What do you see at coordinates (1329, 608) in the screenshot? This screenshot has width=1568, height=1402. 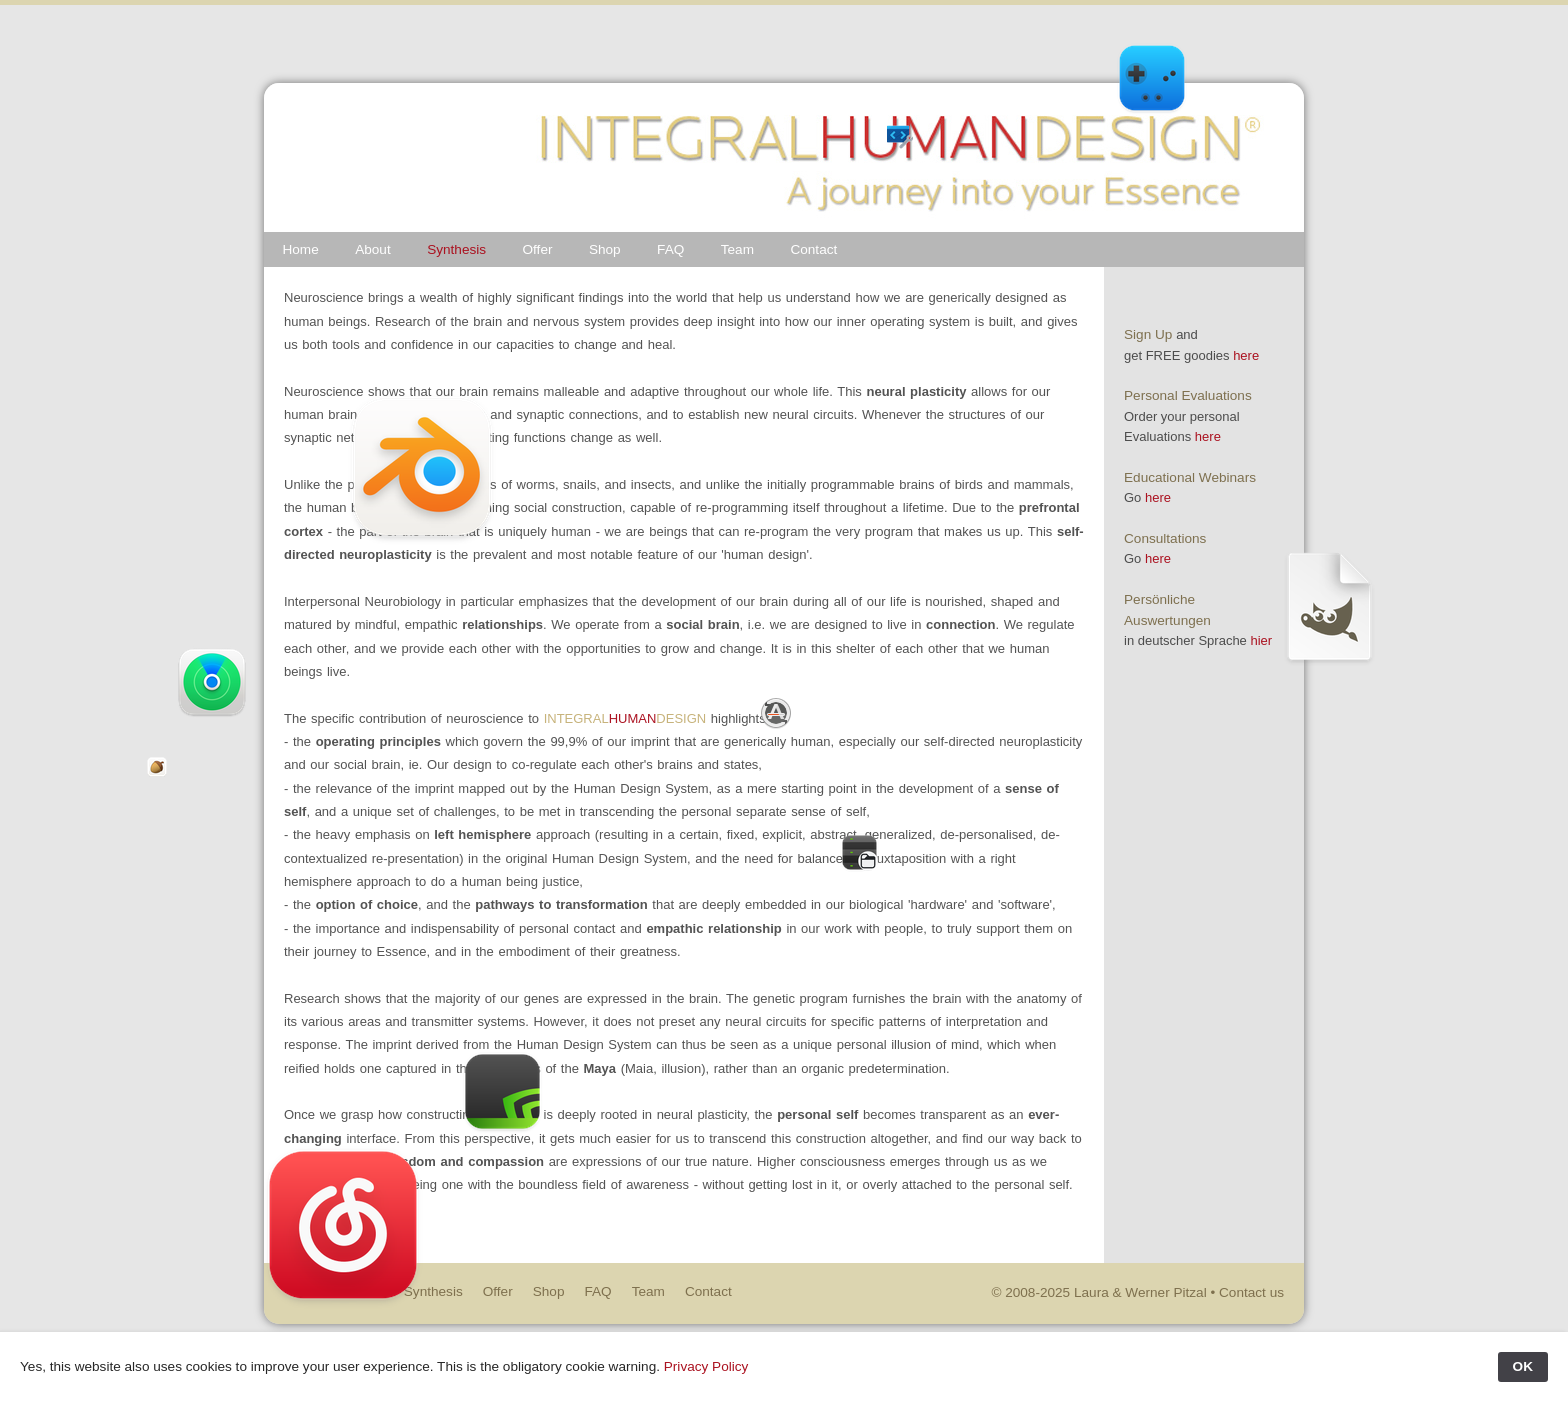 I see `open a compressed GIMP project file` at bounding box center [1329, 608].